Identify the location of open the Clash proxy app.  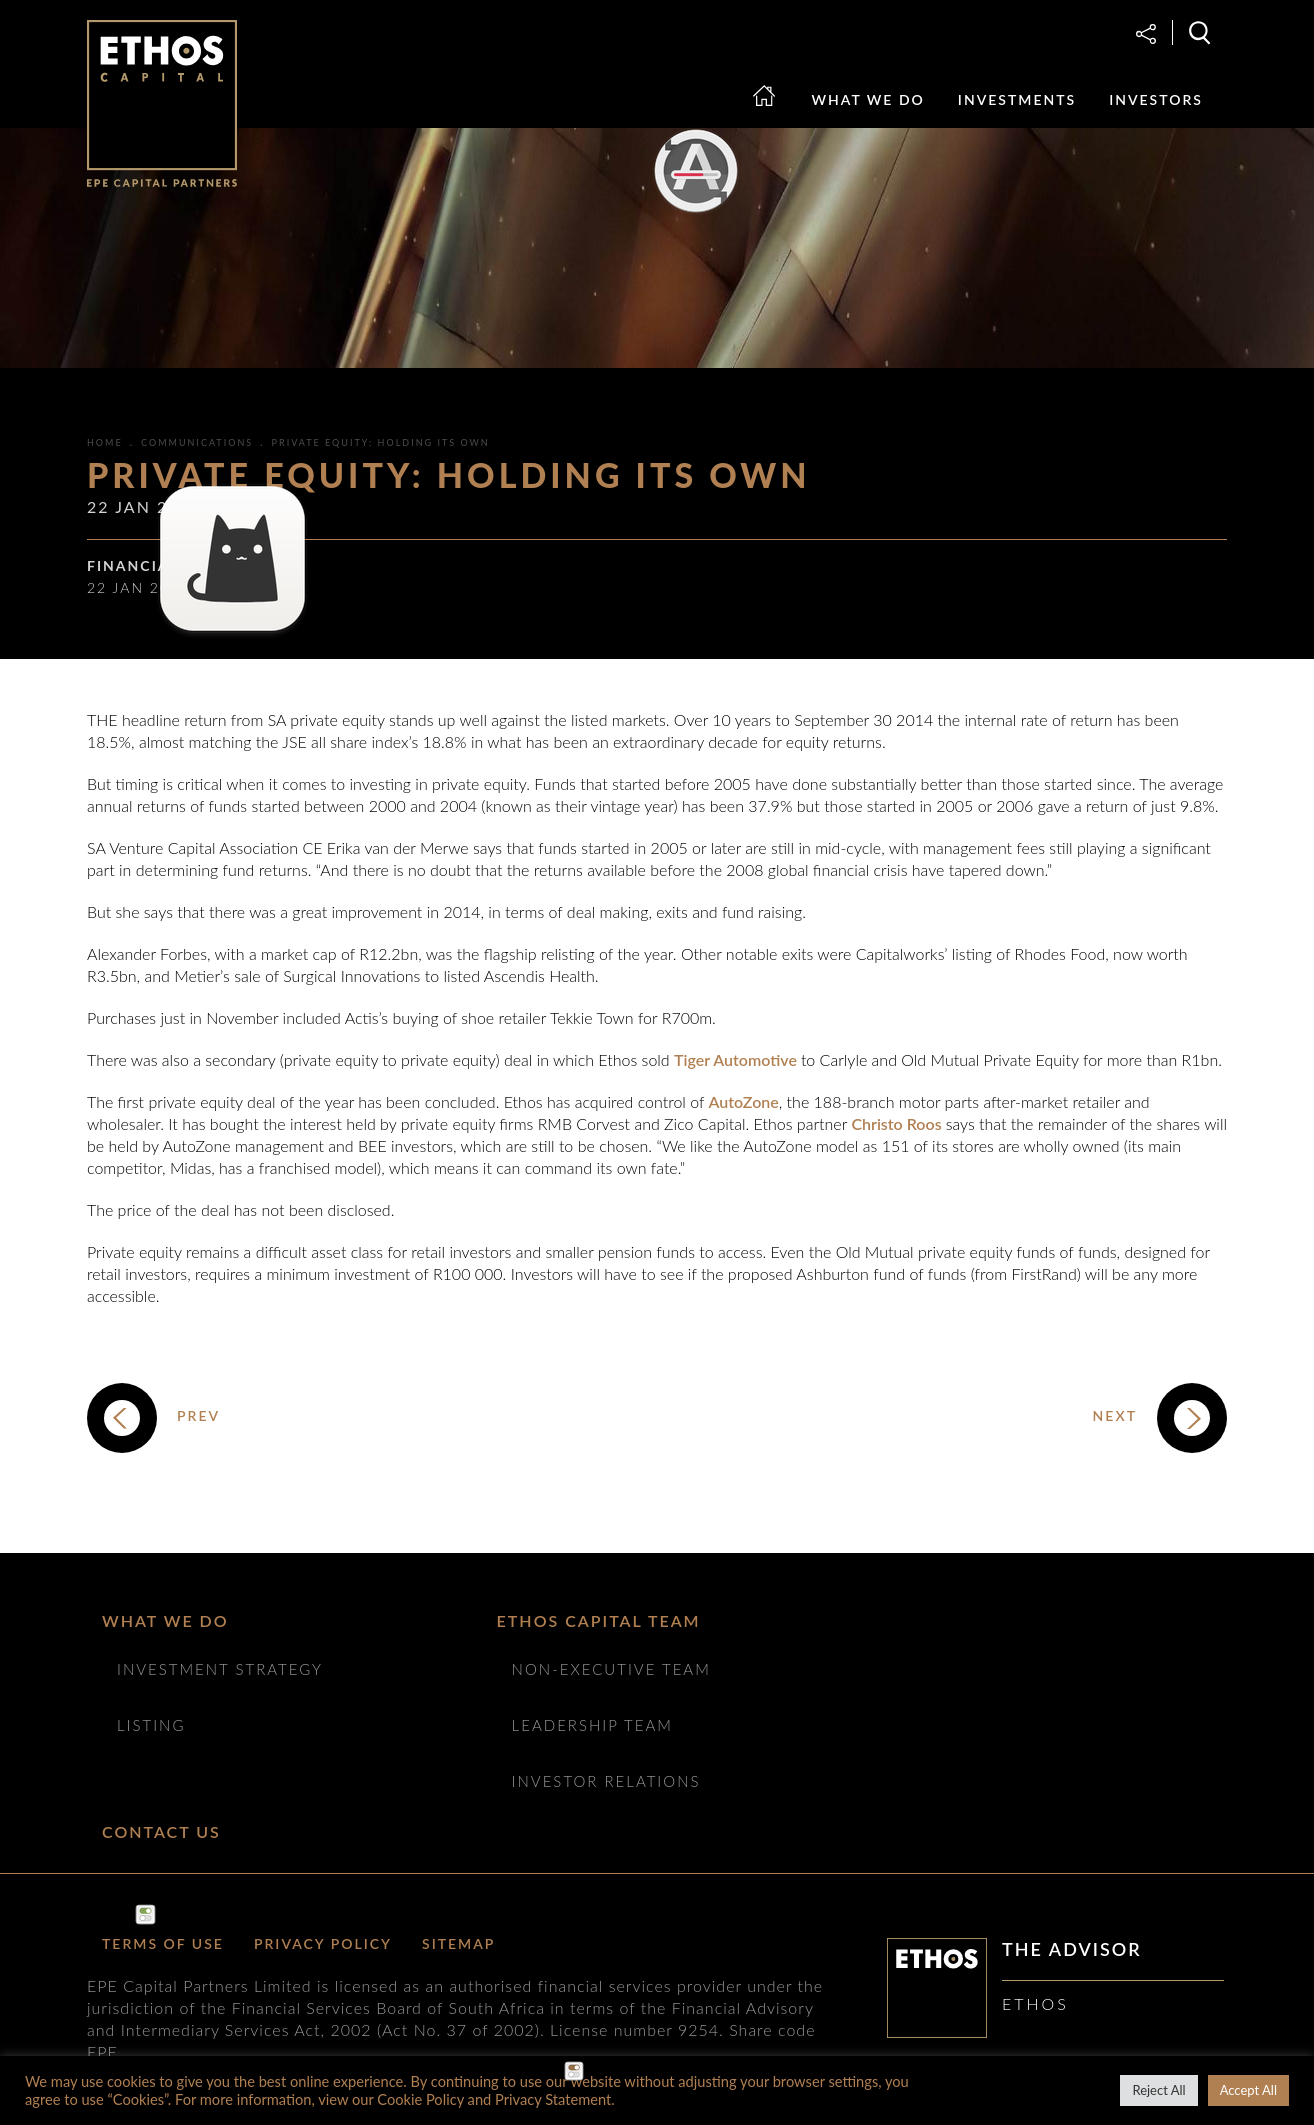
(232, 558).